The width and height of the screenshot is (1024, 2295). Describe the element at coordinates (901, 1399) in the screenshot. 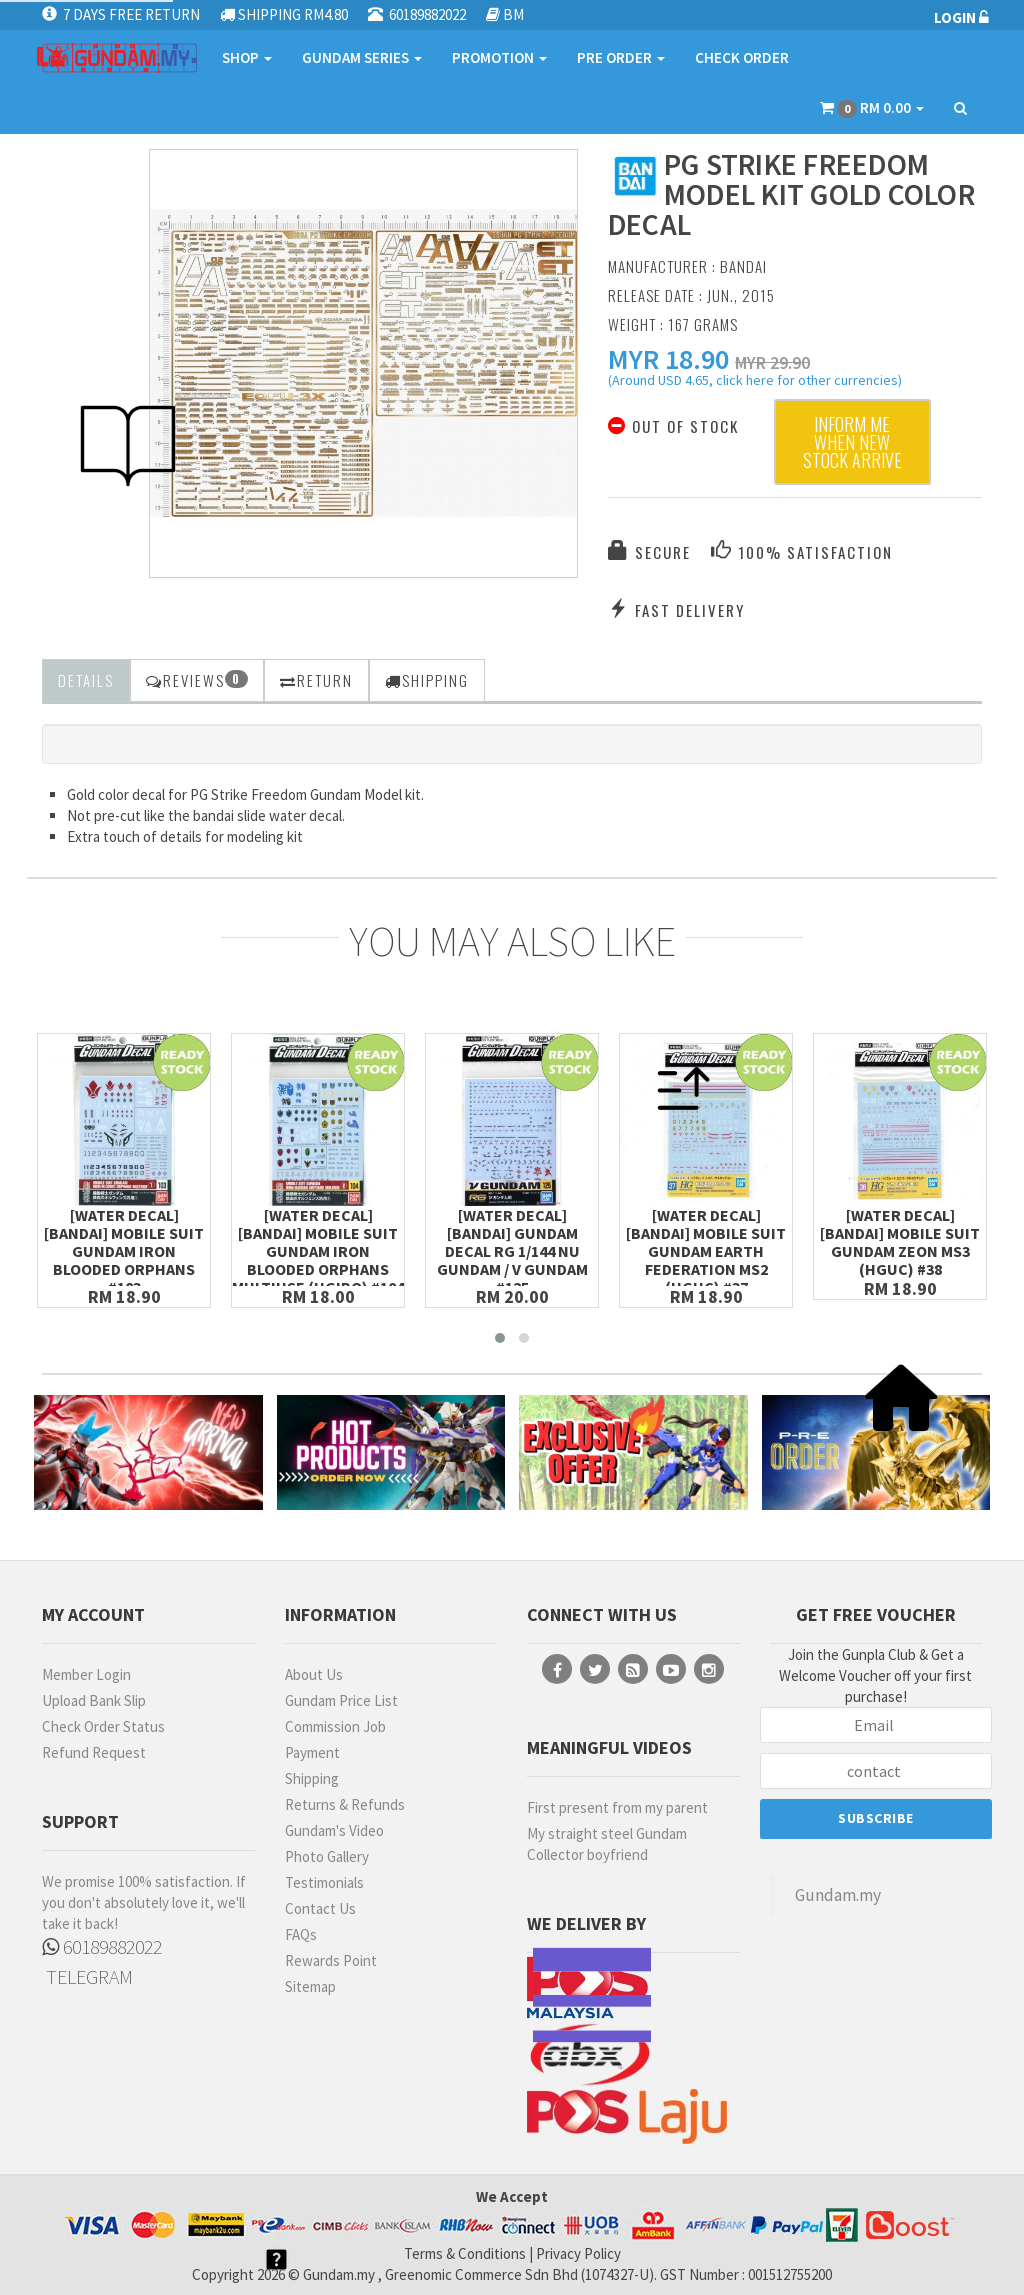

I see `navigate to the home screen` at that location.